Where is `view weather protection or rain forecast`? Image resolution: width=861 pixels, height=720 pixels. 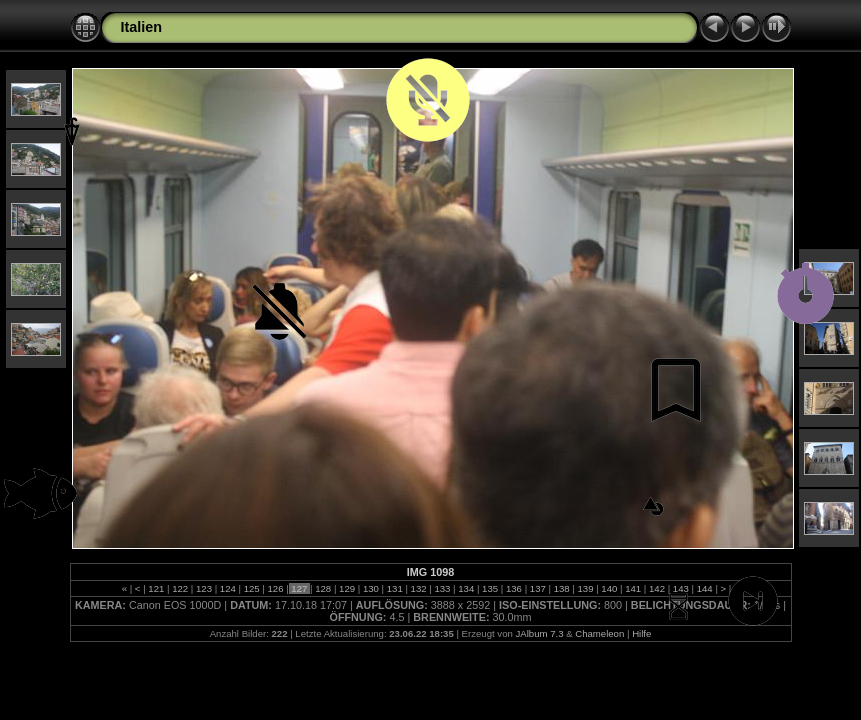
view weather protection or rain forecast is located at coordinates (72, 132).